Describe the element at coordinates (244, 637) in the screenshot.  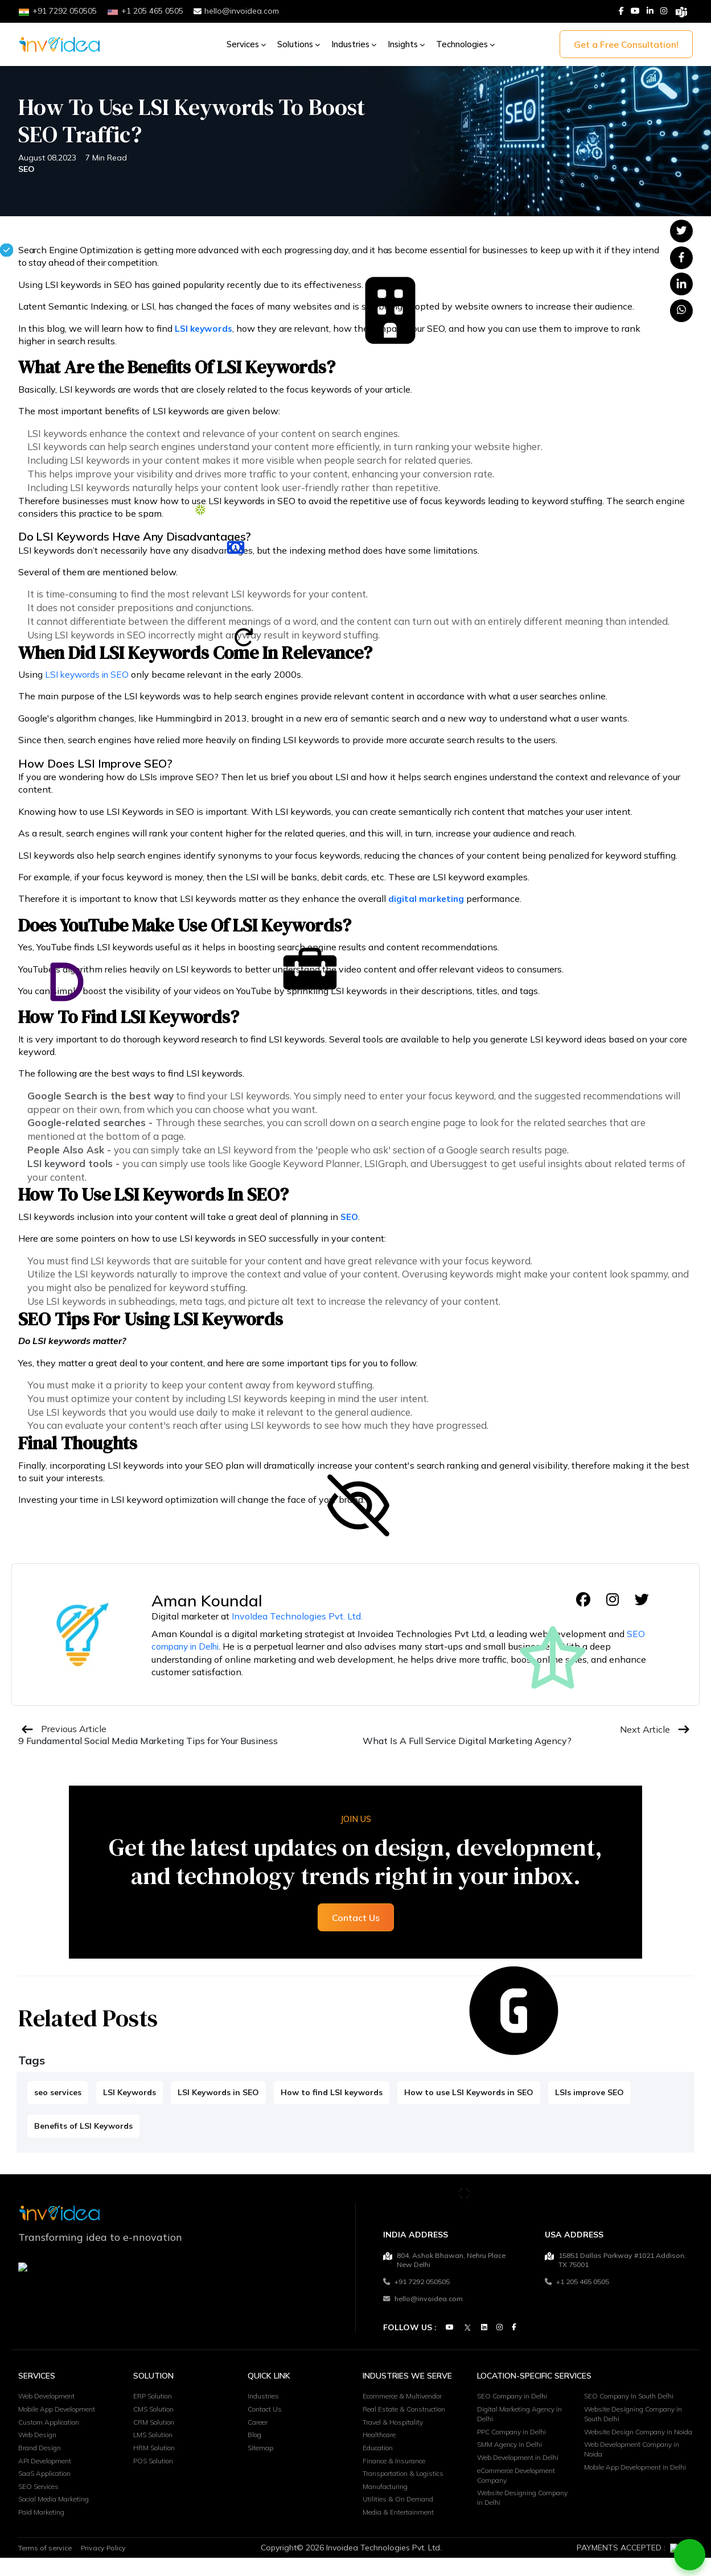
I see `redo the last action` at that location.